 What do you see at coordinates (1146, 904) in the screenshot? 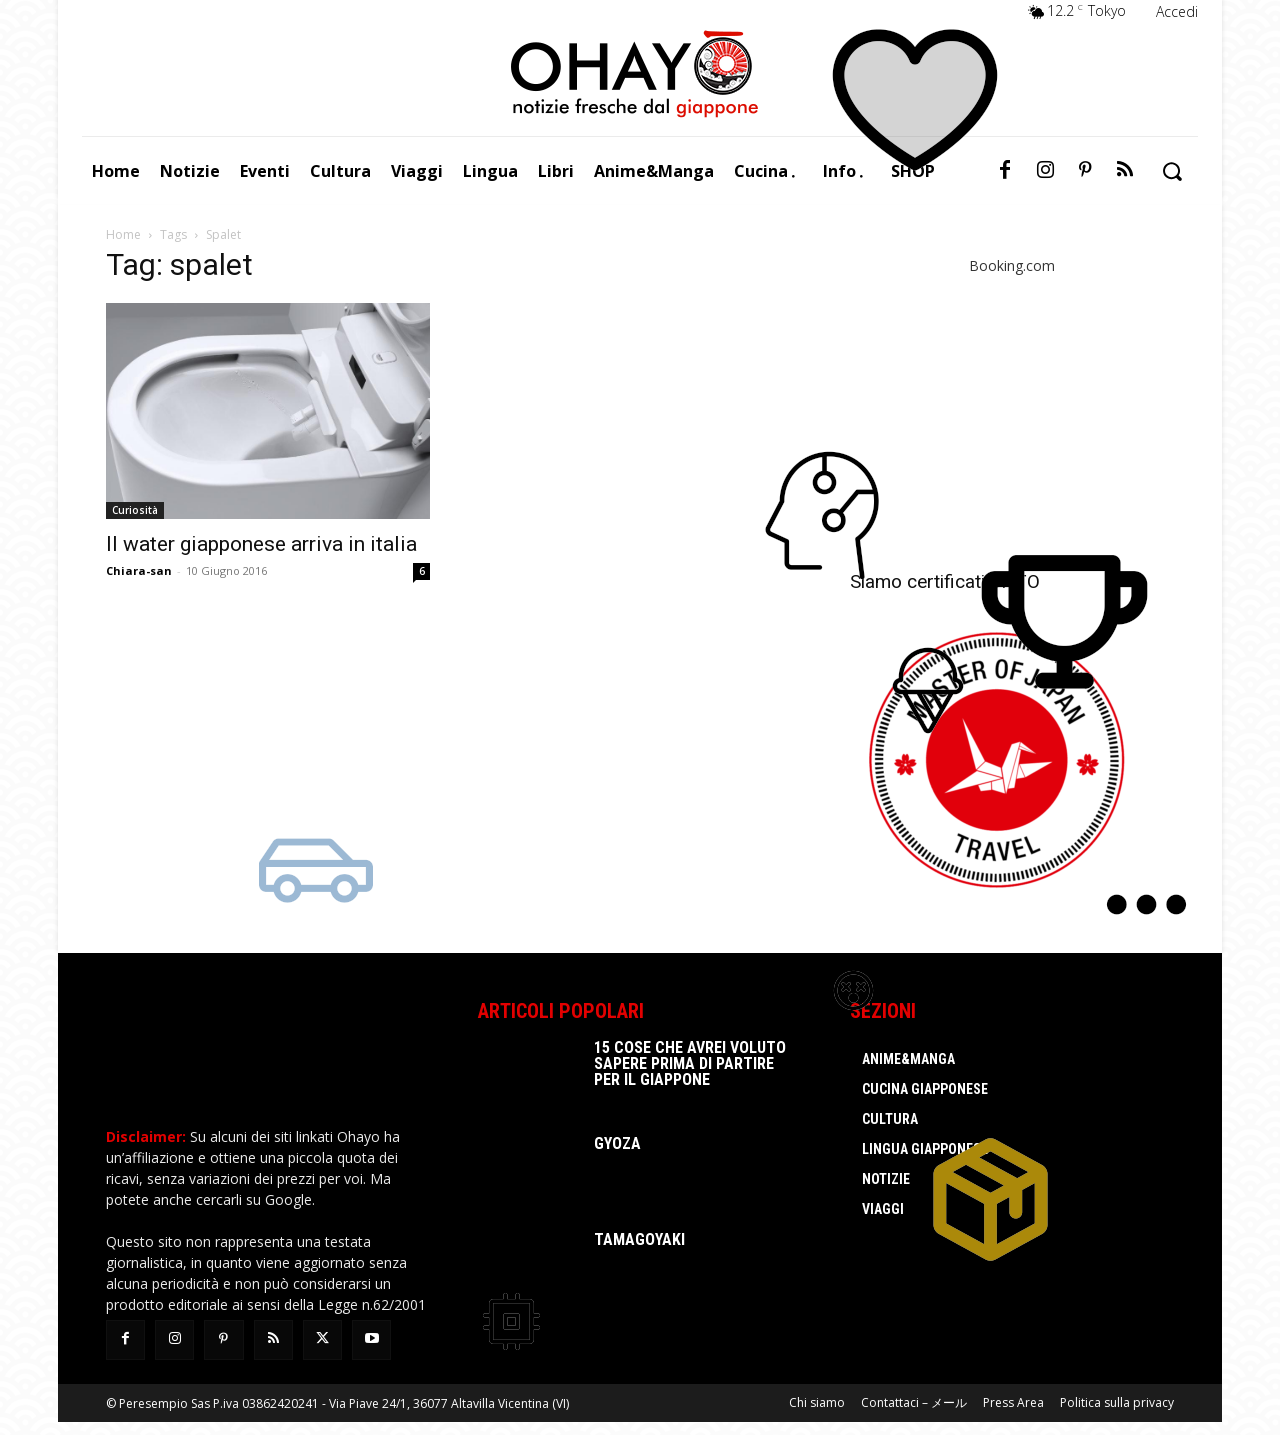
I see `access more options or actions` at bounding box center [1146, 904].